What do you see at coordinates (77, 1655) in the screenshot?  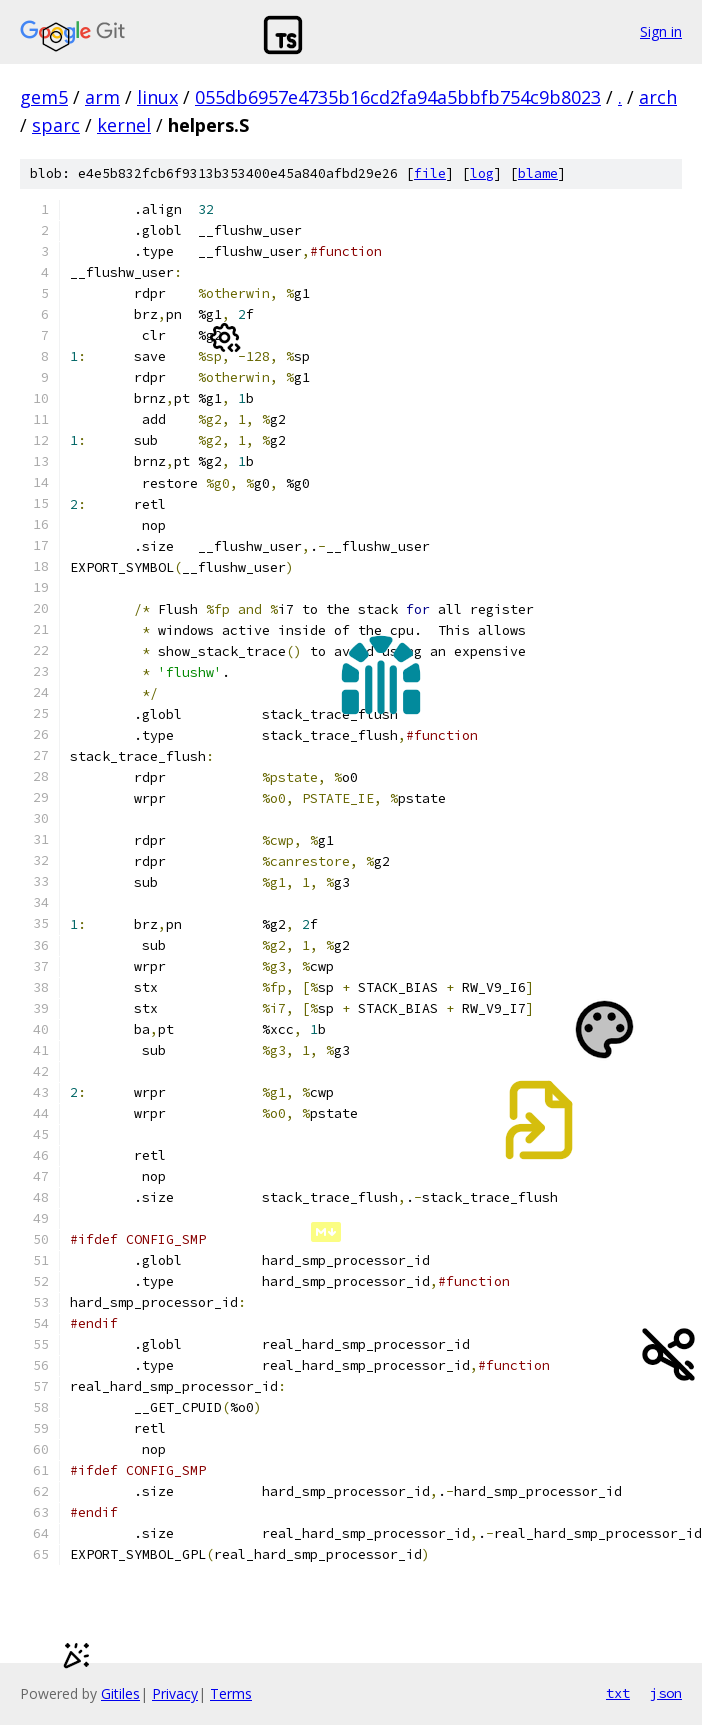 I see `celebration or success notification` at bounding box center [77, 1655].